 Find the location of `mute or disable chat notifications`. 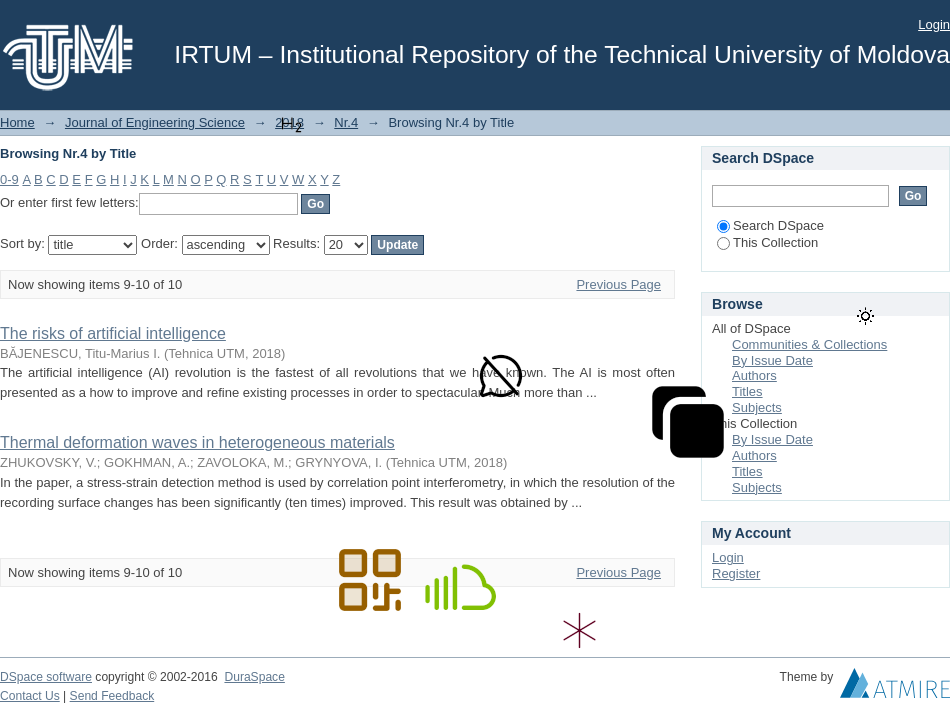

mute or disable chat notifications is located at coordinates (501, 376).